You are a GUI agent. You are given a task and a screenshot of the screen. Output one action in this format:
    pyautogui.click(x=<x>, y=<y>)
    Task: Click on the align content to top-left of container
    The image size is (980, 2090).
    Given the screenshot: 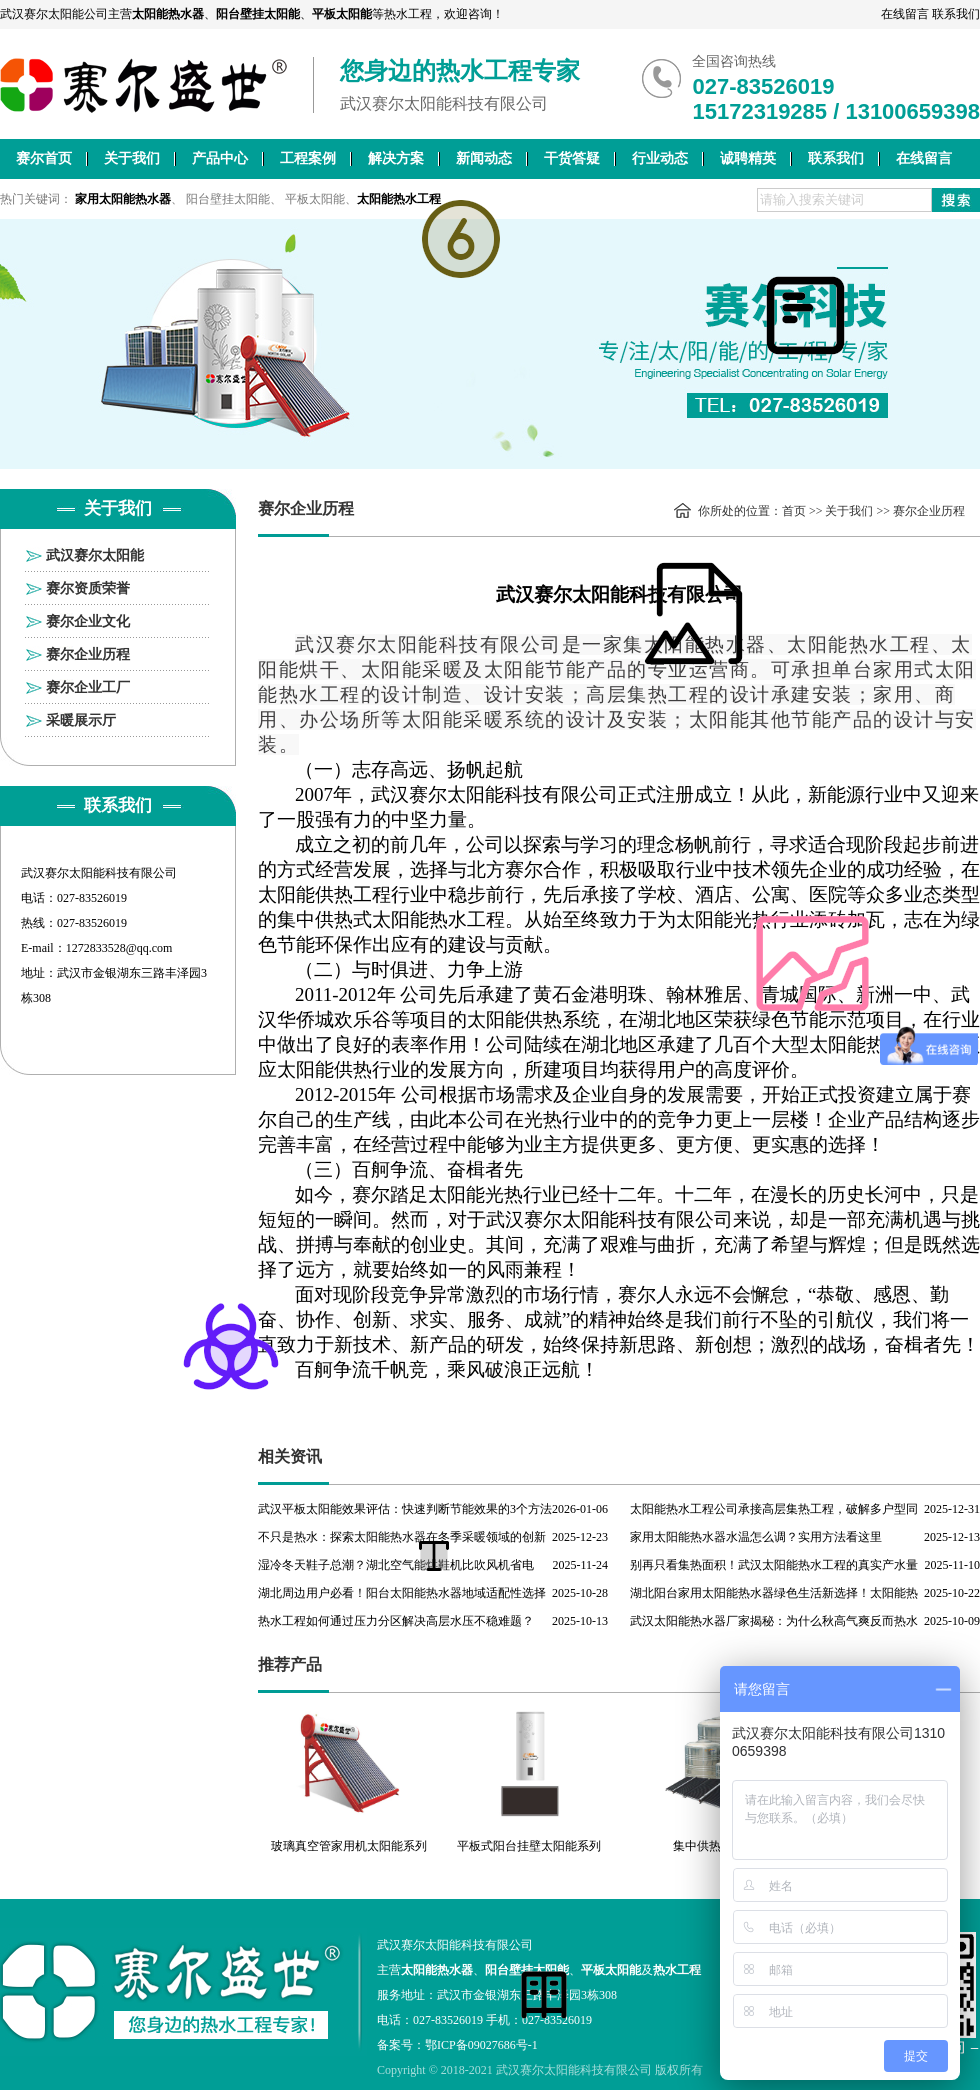 What is the action you would take?
    pyautogui.click(x=805, y=315)
    